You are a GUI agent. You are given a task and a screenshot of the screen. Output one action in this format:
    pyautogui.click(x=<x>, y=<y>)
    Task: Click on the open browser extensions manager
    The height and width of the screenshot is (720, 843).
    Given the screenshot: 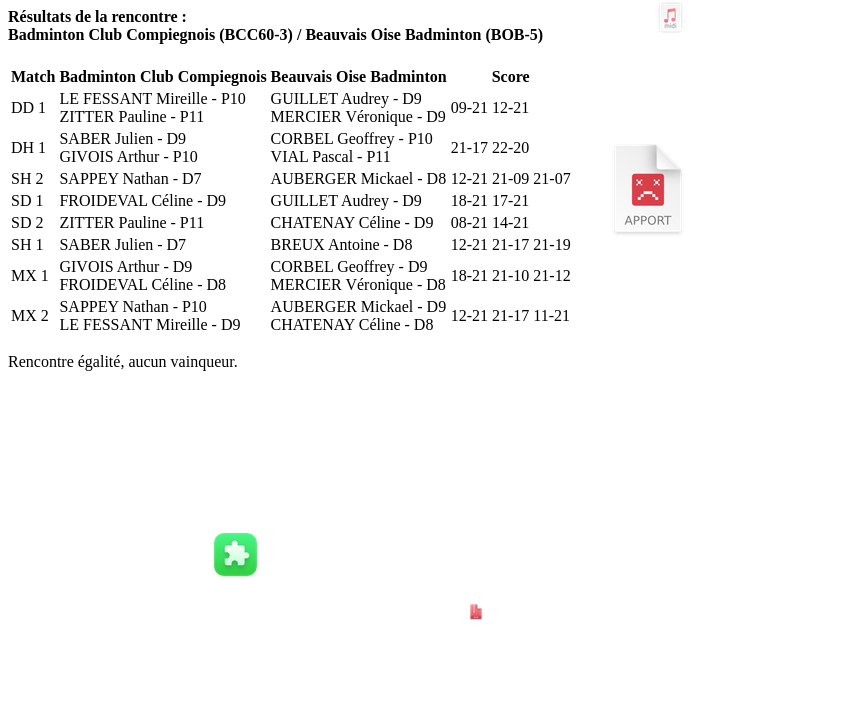 What is the action you would take?
    pyautogui.click(x=235, y=554)
    